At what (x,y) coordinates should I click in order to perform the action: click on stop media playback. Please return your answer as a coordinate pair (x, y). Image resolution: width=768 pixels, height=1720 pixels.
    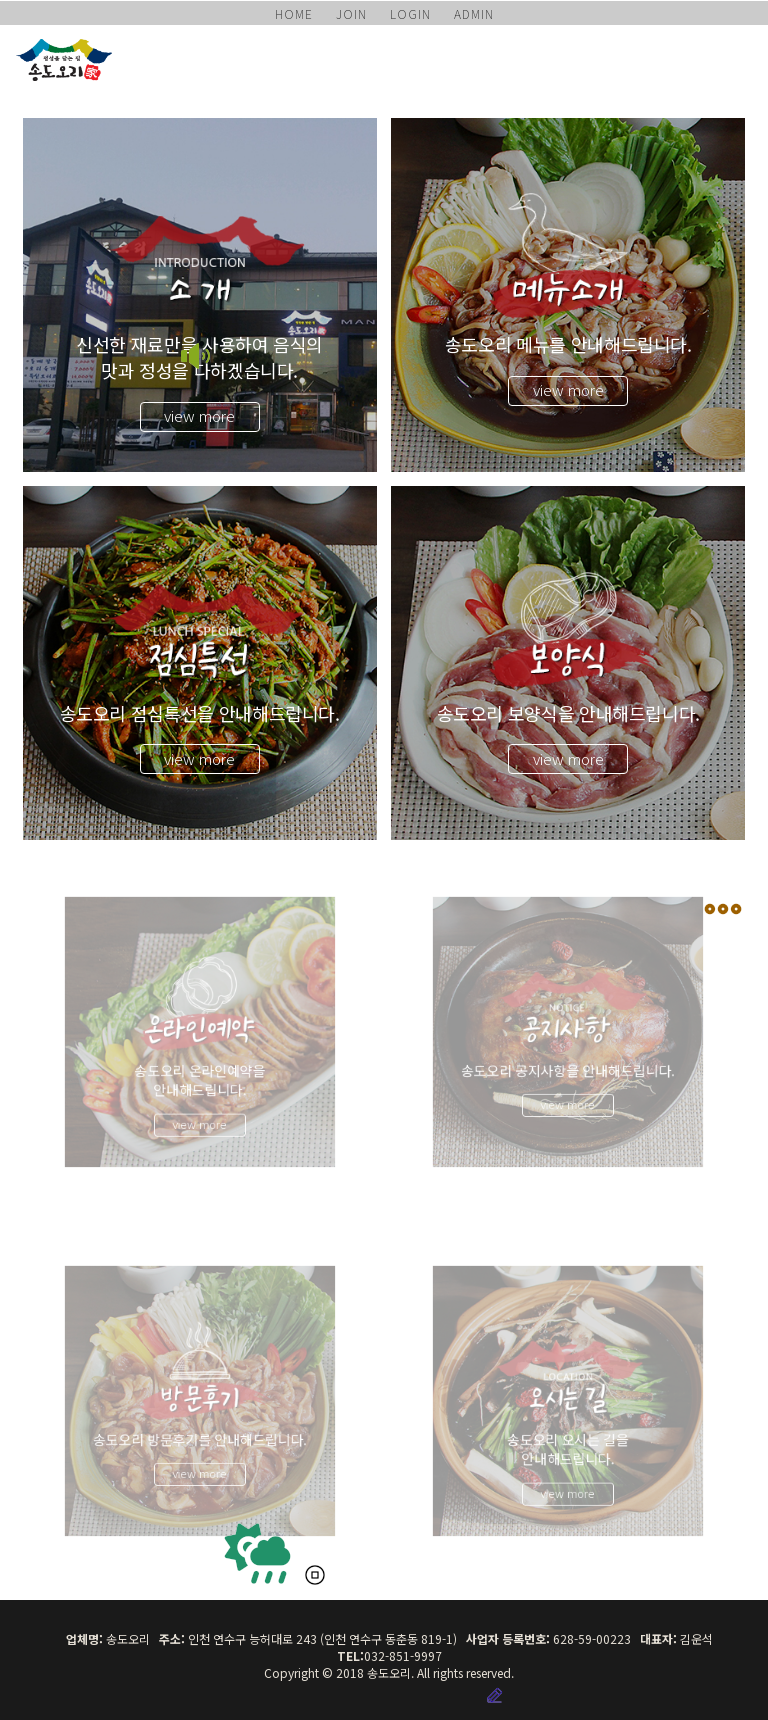
    Looking at the image, I should click on (315, 1575).